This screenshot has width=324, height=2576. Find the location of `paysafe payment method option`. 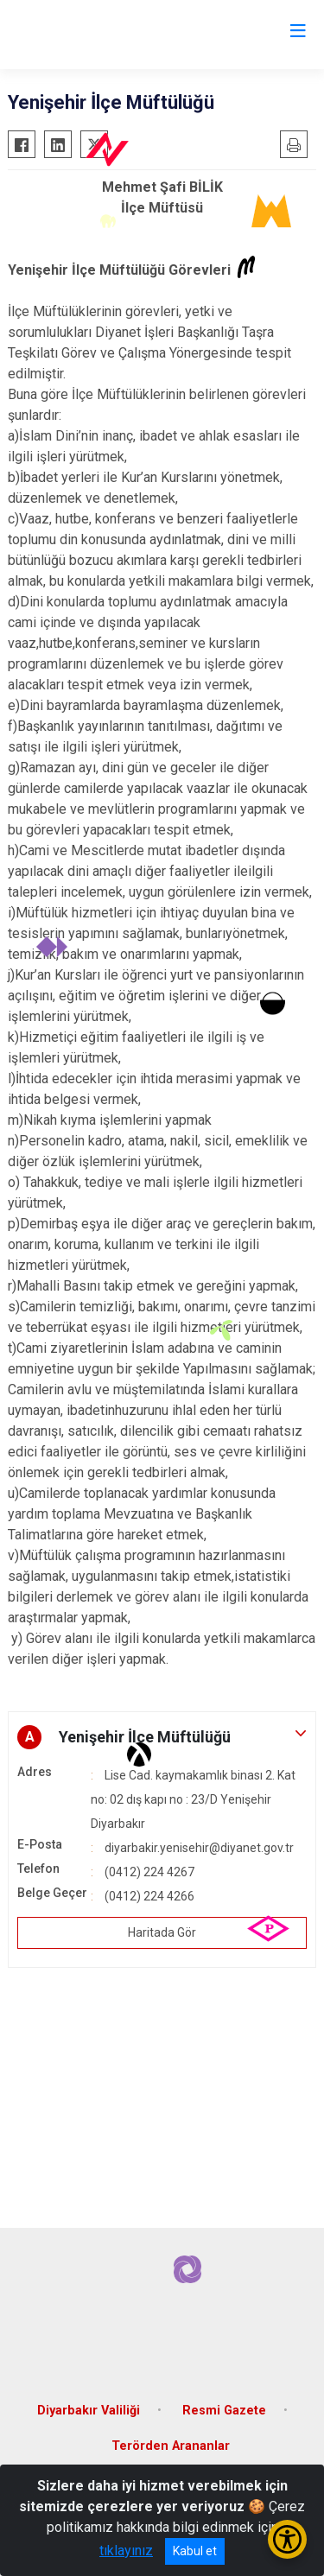

paysafe payment method option is located at coordinates (52, 947).